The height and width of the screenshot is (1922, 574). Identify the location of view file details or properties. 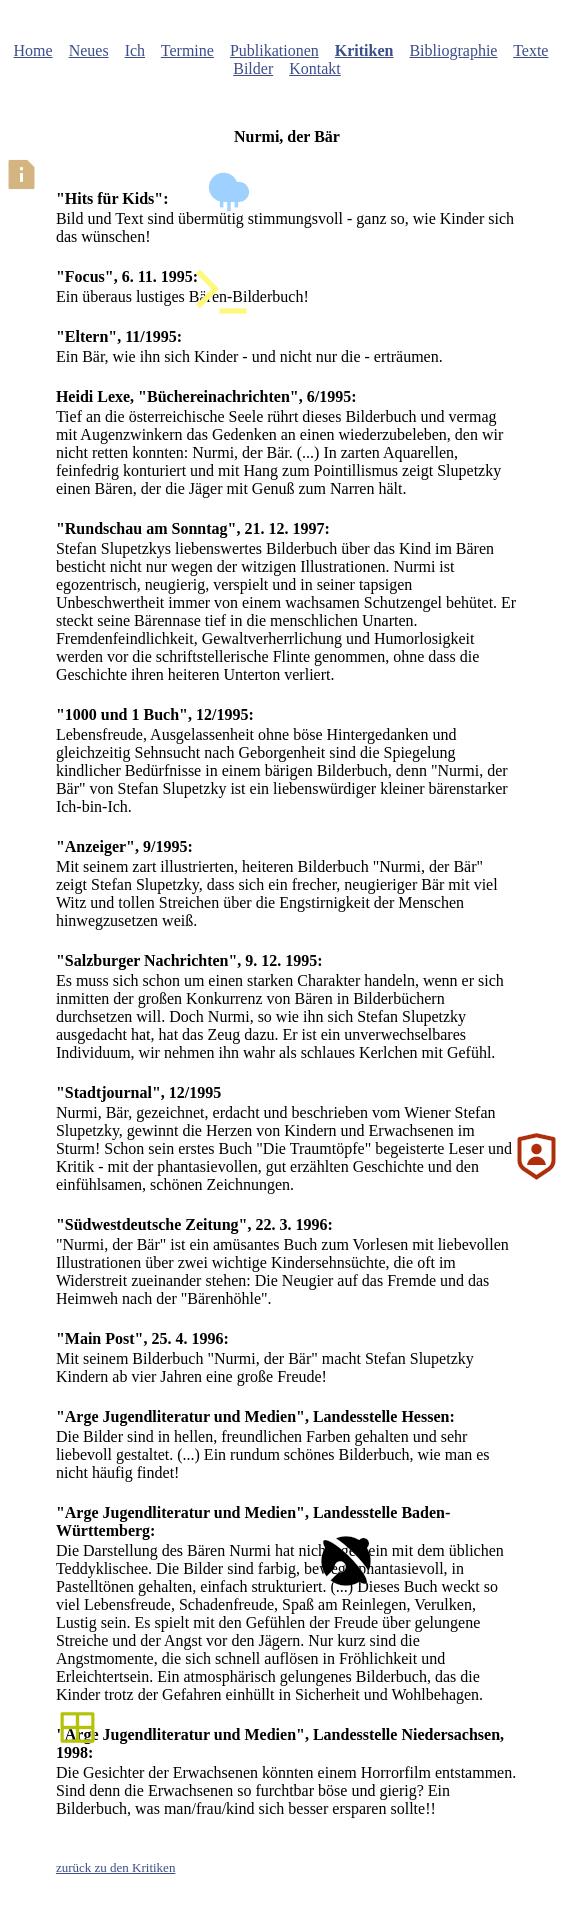
(21, 174).